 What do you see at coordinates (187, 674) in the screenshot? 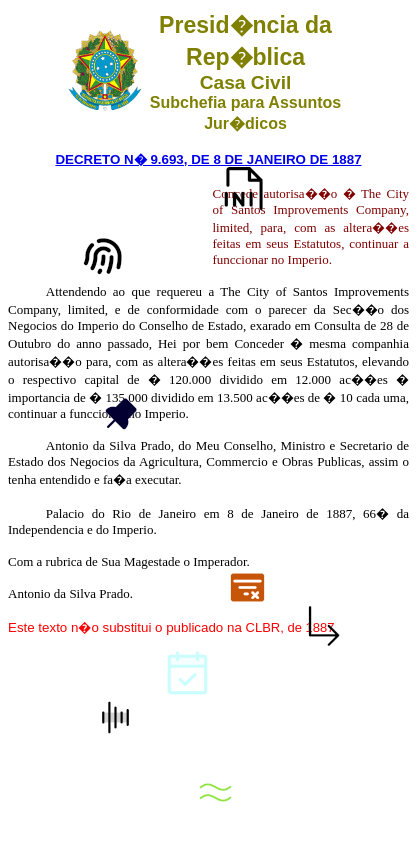
I see `confirm or complete a scheduled event` at bounding box center [187, 674].